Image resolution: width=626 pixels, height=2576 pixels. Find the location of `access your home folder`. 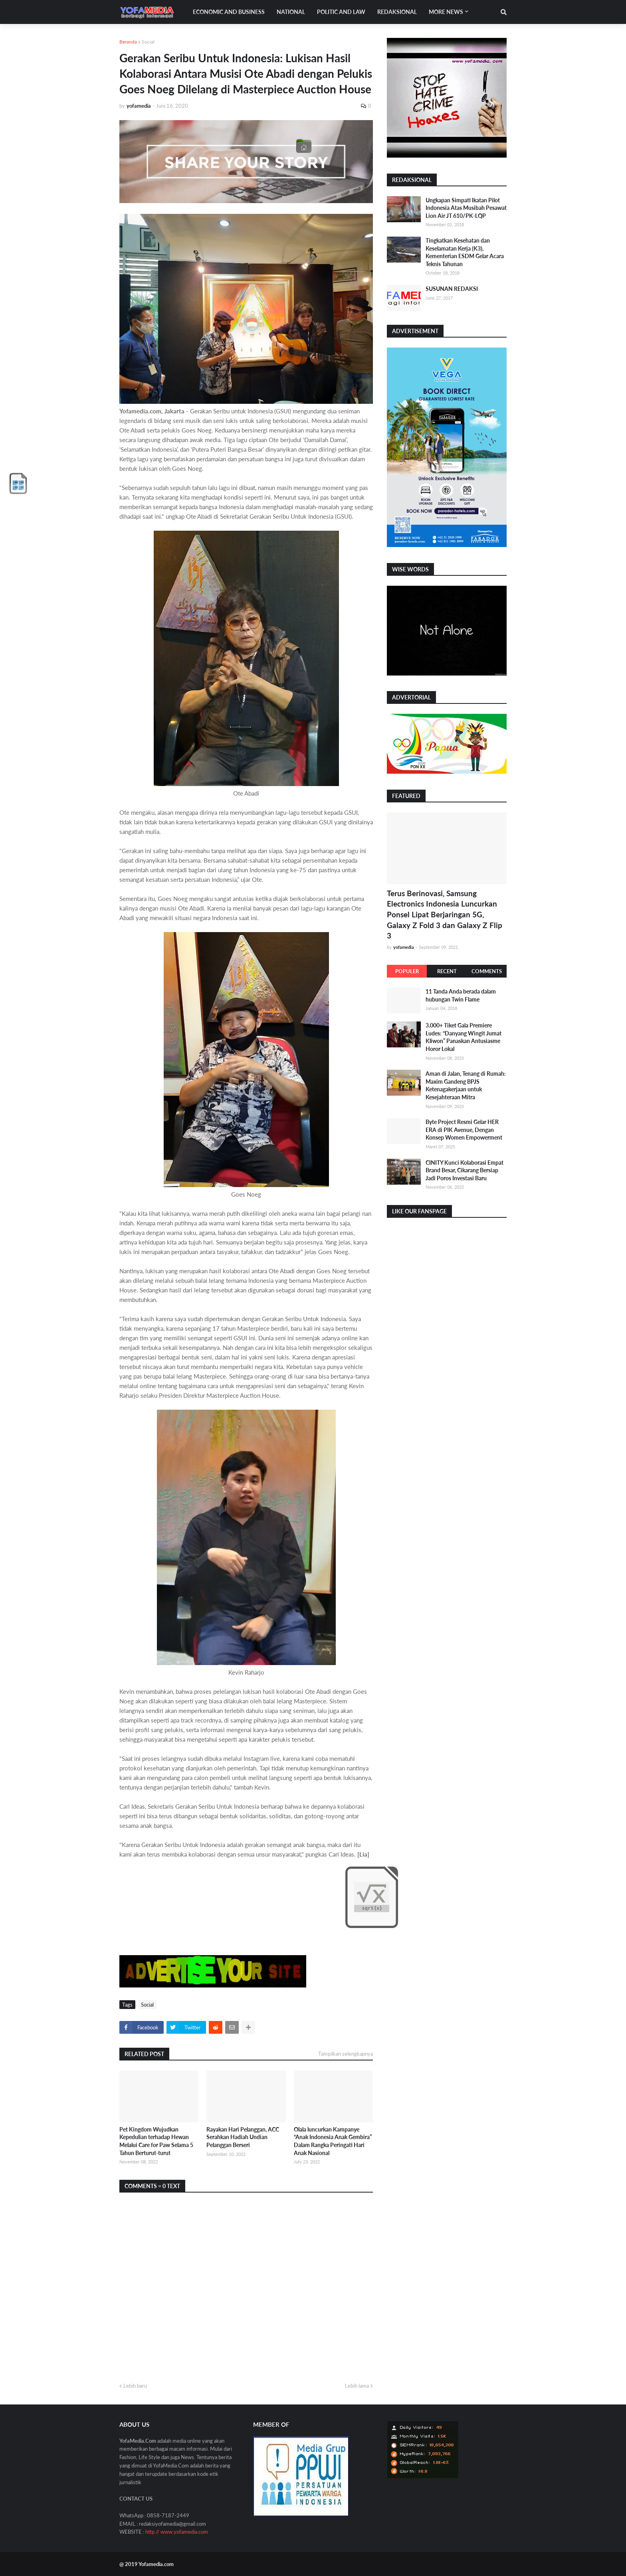

access your home folder is located at coordinates (304, 146).